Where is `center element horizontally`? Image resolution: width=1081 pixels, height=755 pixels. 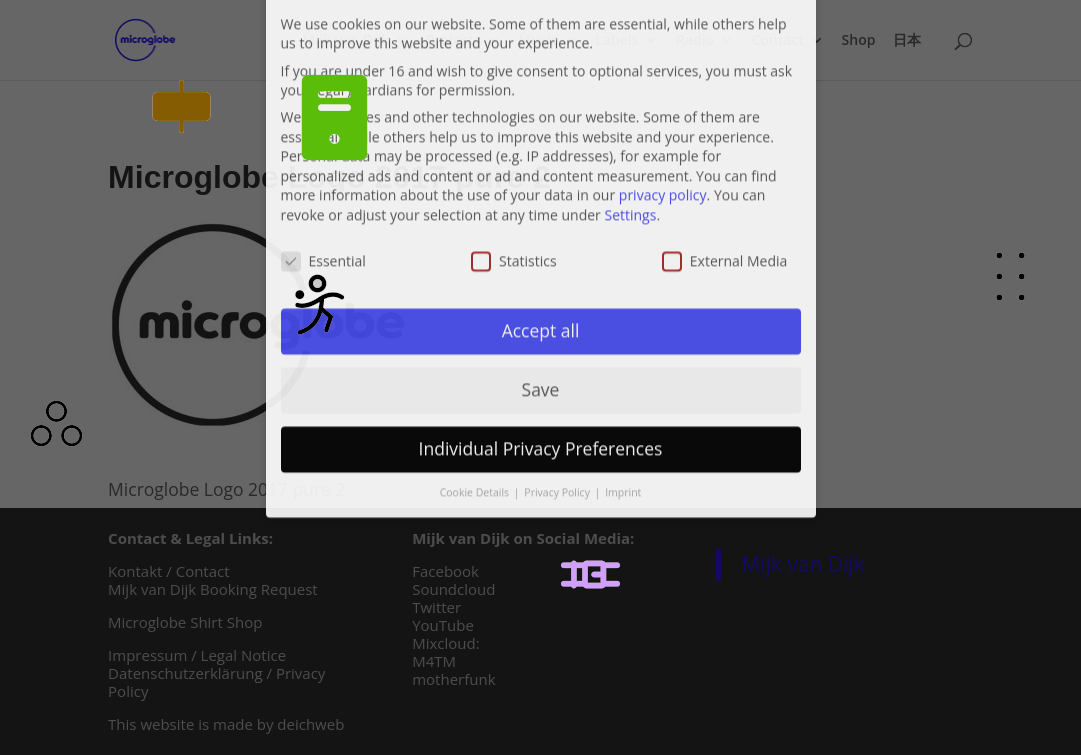
center element horizontally is located at coordinates (181, 106).